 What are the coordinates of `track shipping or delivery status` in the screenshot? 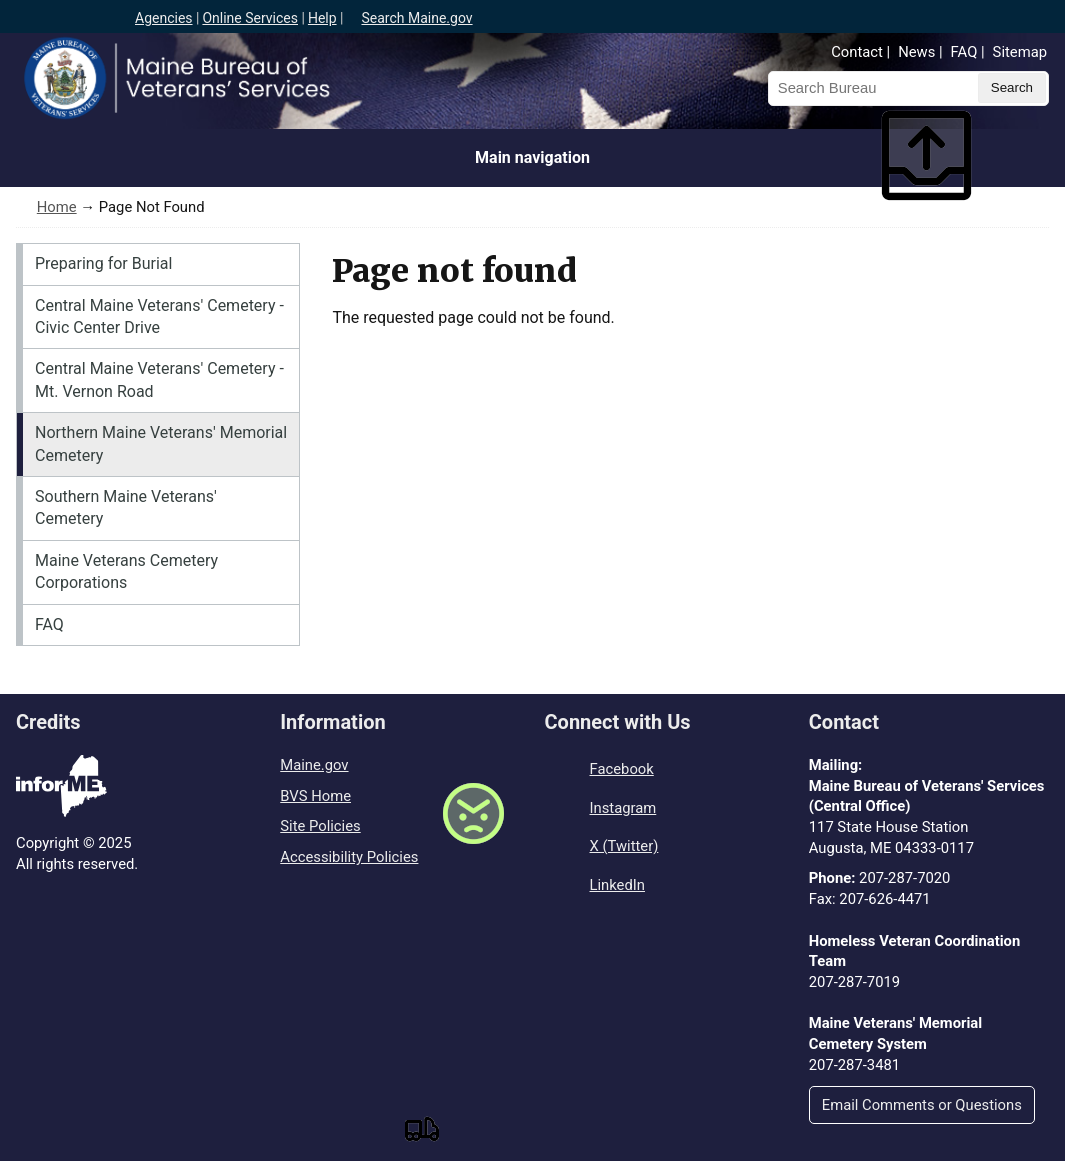 It's located at (422, 1129).